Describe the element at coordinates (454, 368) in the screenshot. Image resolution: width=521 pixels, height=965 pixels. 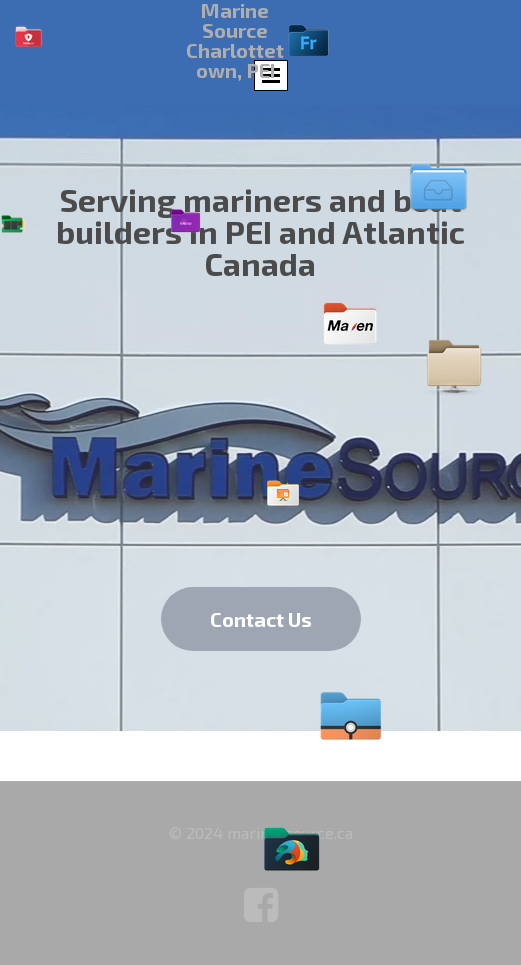
I see `access files stored on a remote server` at that location.